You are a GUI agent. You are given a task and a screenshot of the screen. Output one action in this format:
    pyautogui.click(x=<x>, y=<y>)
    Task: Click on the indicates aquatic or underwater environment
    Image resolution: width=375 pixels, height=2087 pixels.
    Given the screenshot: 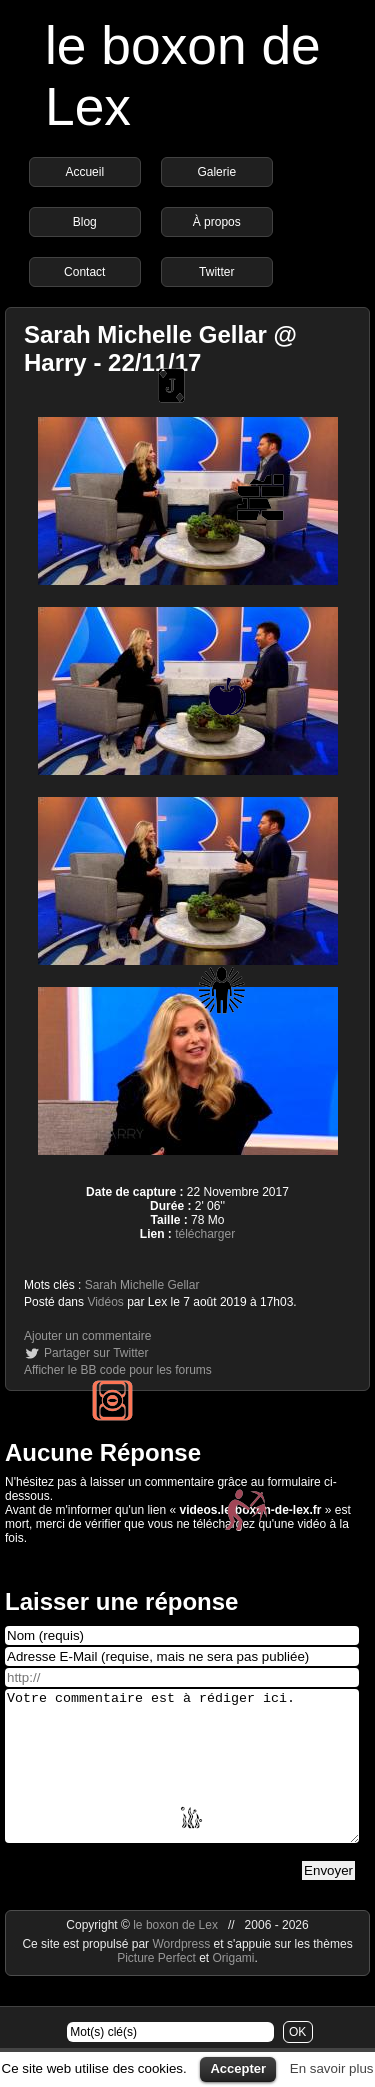 What is the action you would take?
    pyautogui.click(x=191, y=1817)
    